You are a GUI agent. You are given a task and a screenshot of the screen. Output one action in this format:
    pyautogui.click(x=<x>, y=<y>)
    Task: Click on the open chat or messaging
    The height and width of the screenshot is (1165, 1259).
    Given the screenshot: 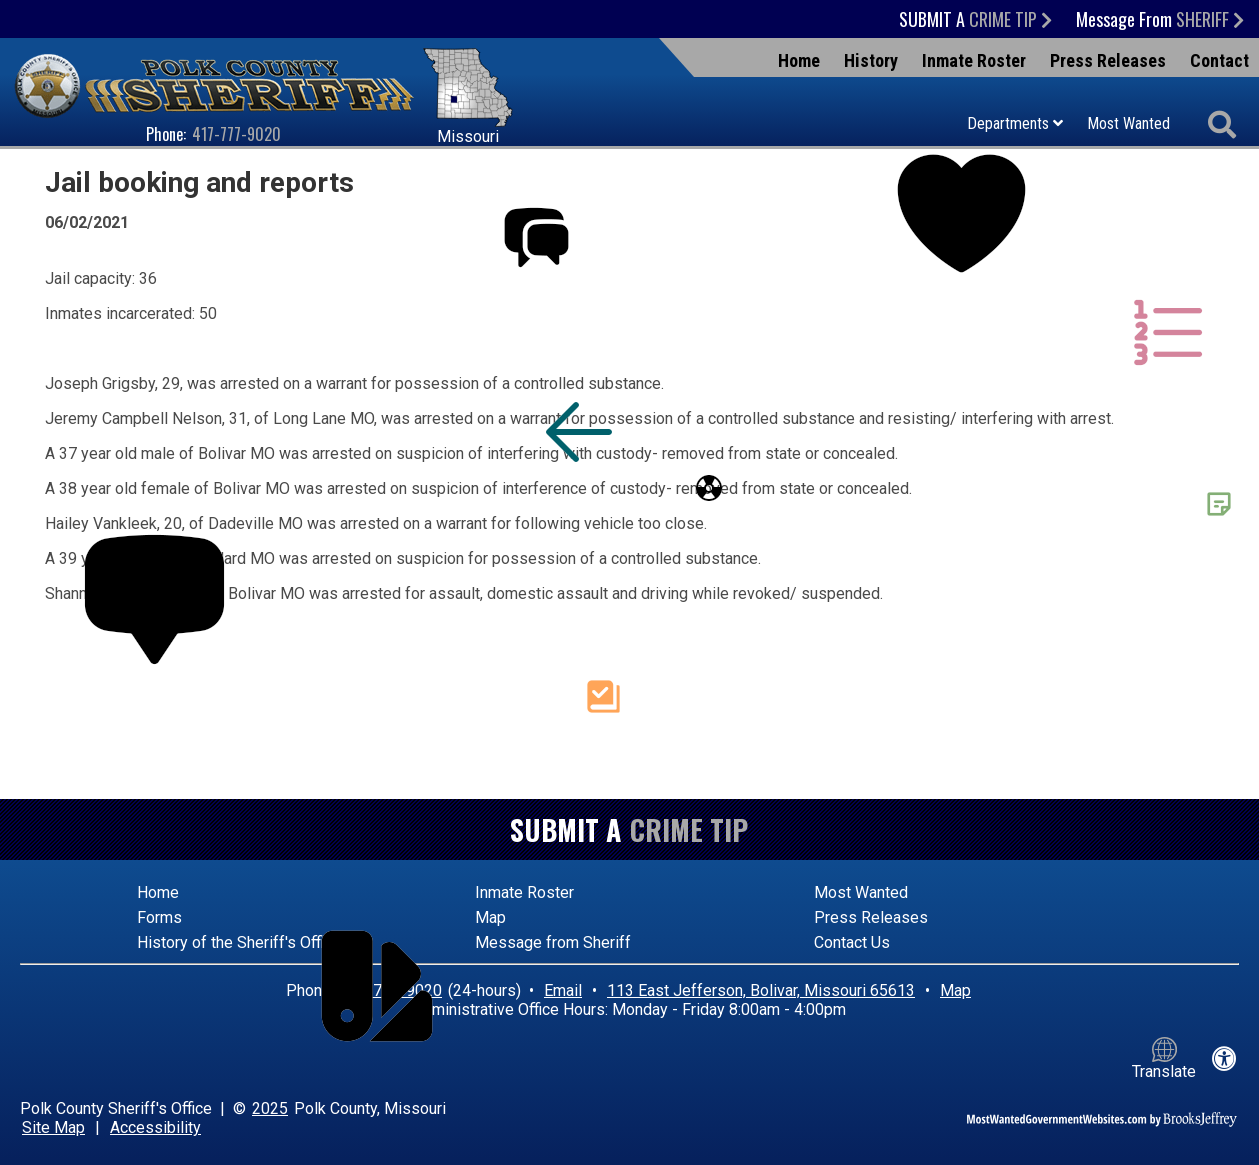 What is the action you would take?
    pyautogui.click(x=154, y=599)
    